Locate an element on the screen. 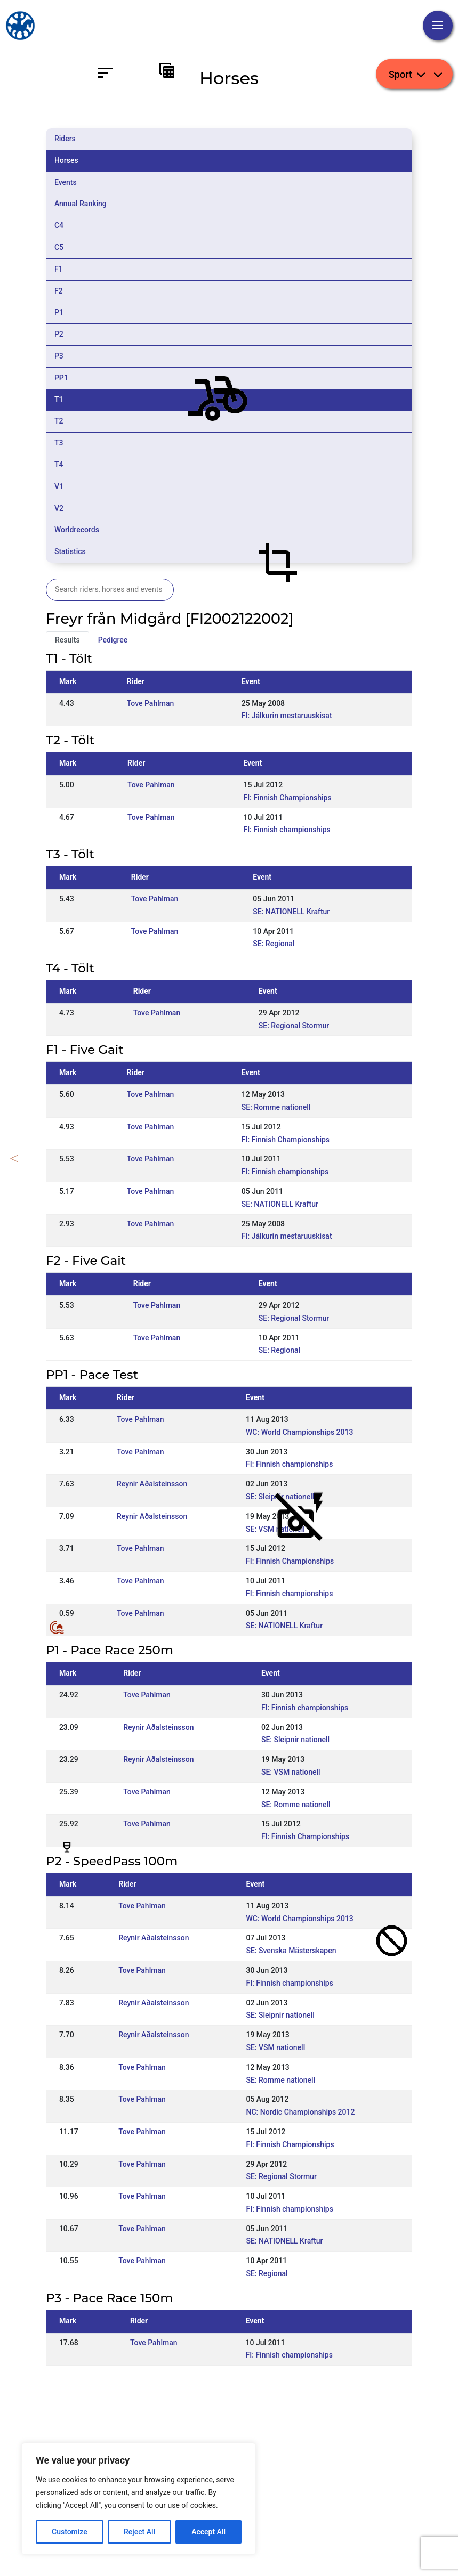 The width and height of the screenshot is (458, 2576). sort list items by criteria is located at coordinates (105, 72).